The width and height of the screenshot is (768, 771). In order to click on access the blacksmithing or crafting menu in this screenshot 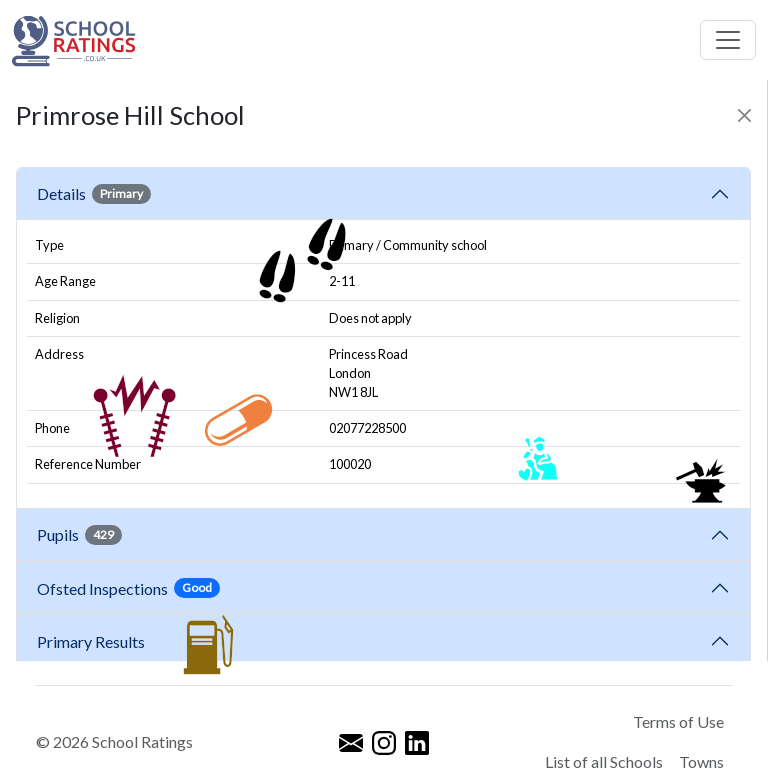, I will do `click(701, 478)`.